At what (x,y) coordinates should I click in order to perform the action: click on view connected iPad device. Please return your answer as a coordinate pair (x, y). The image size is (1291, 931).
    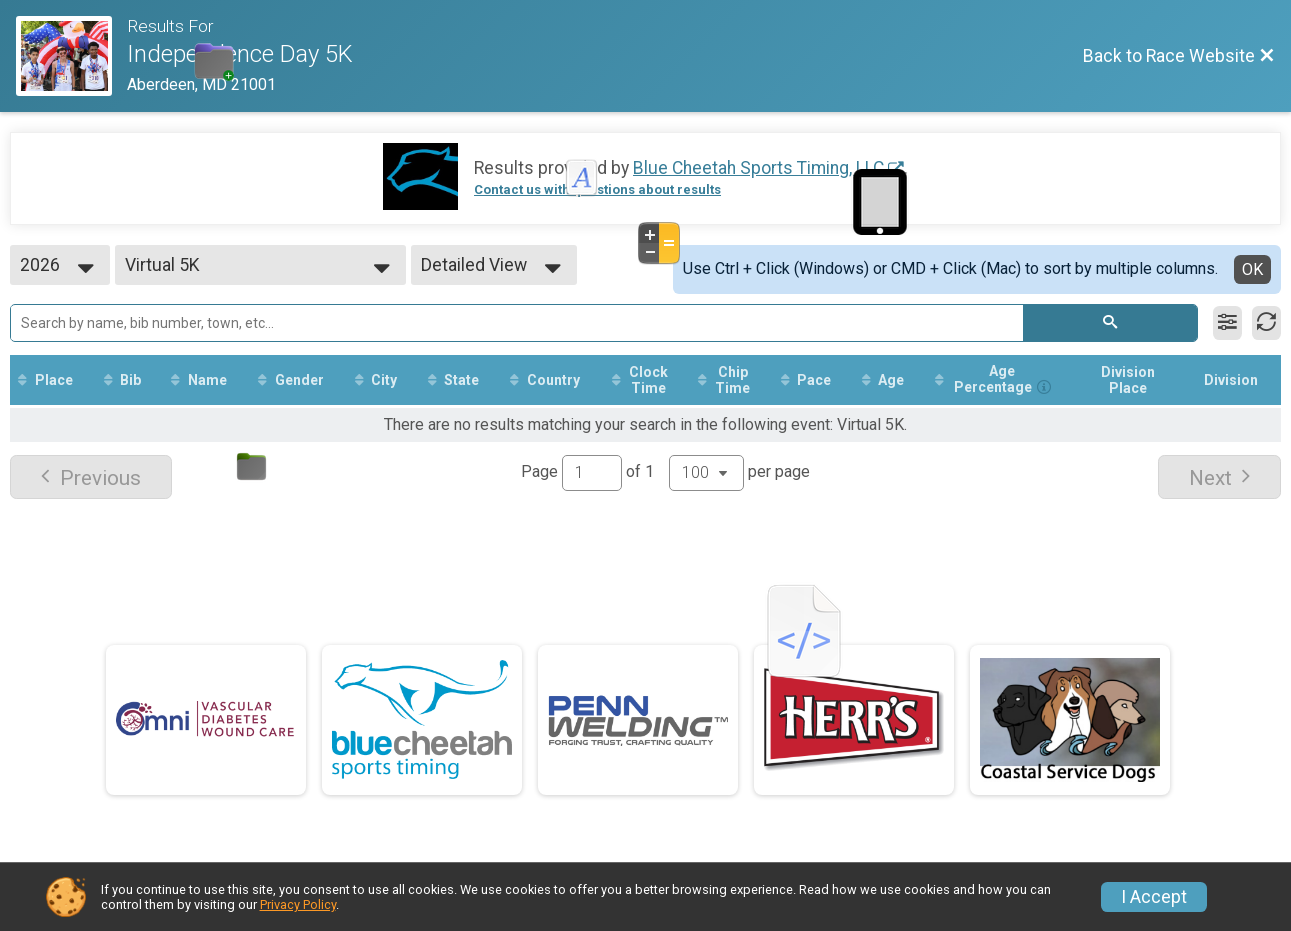
    Looking at the image, I should click on (880, 202).